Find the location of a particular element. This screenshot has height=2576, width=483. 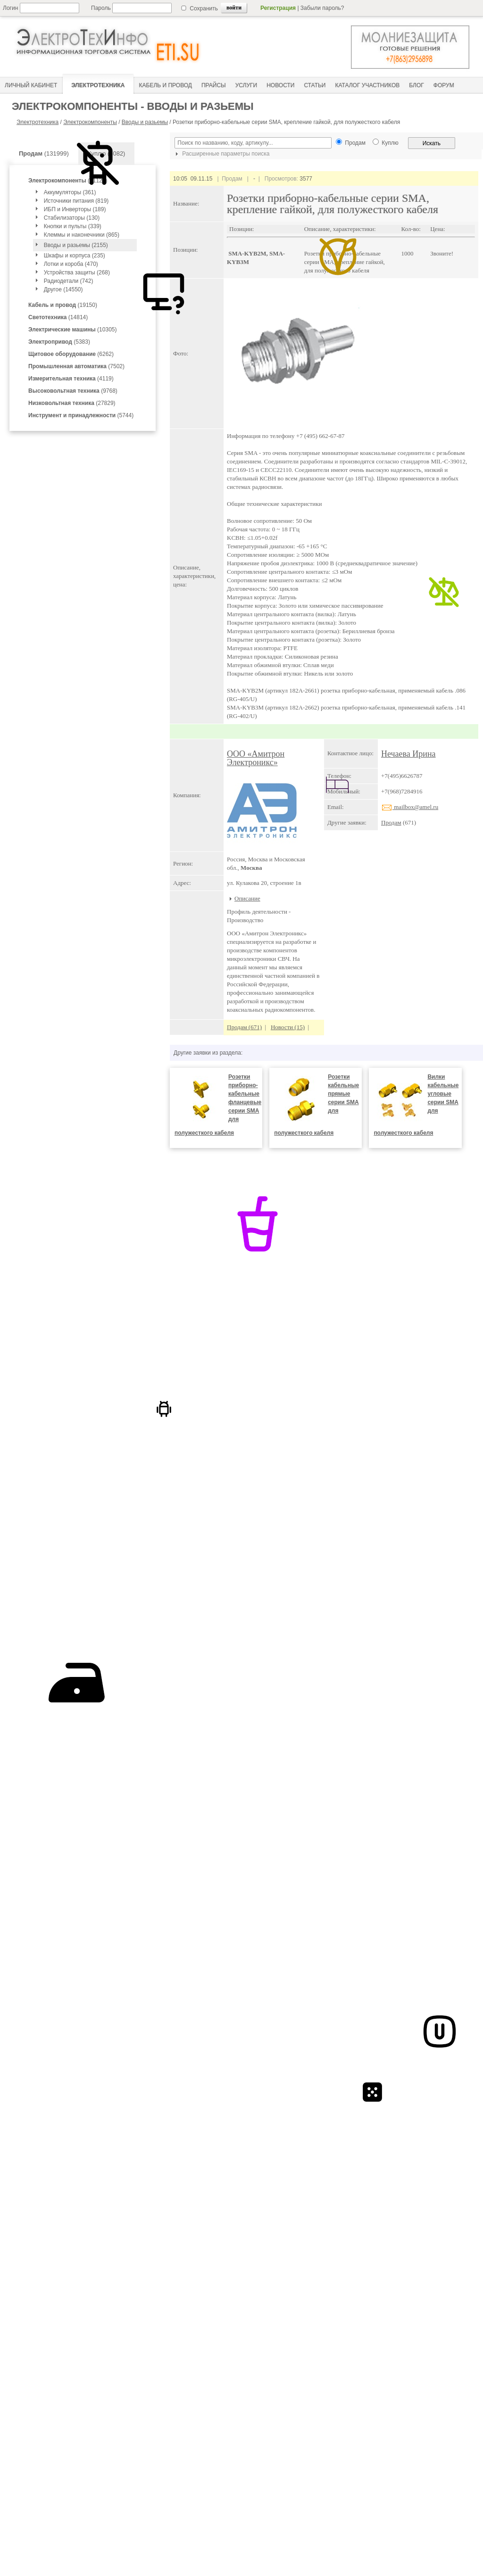

disable weight or measurement tracking is located at coordinates (444, 592).